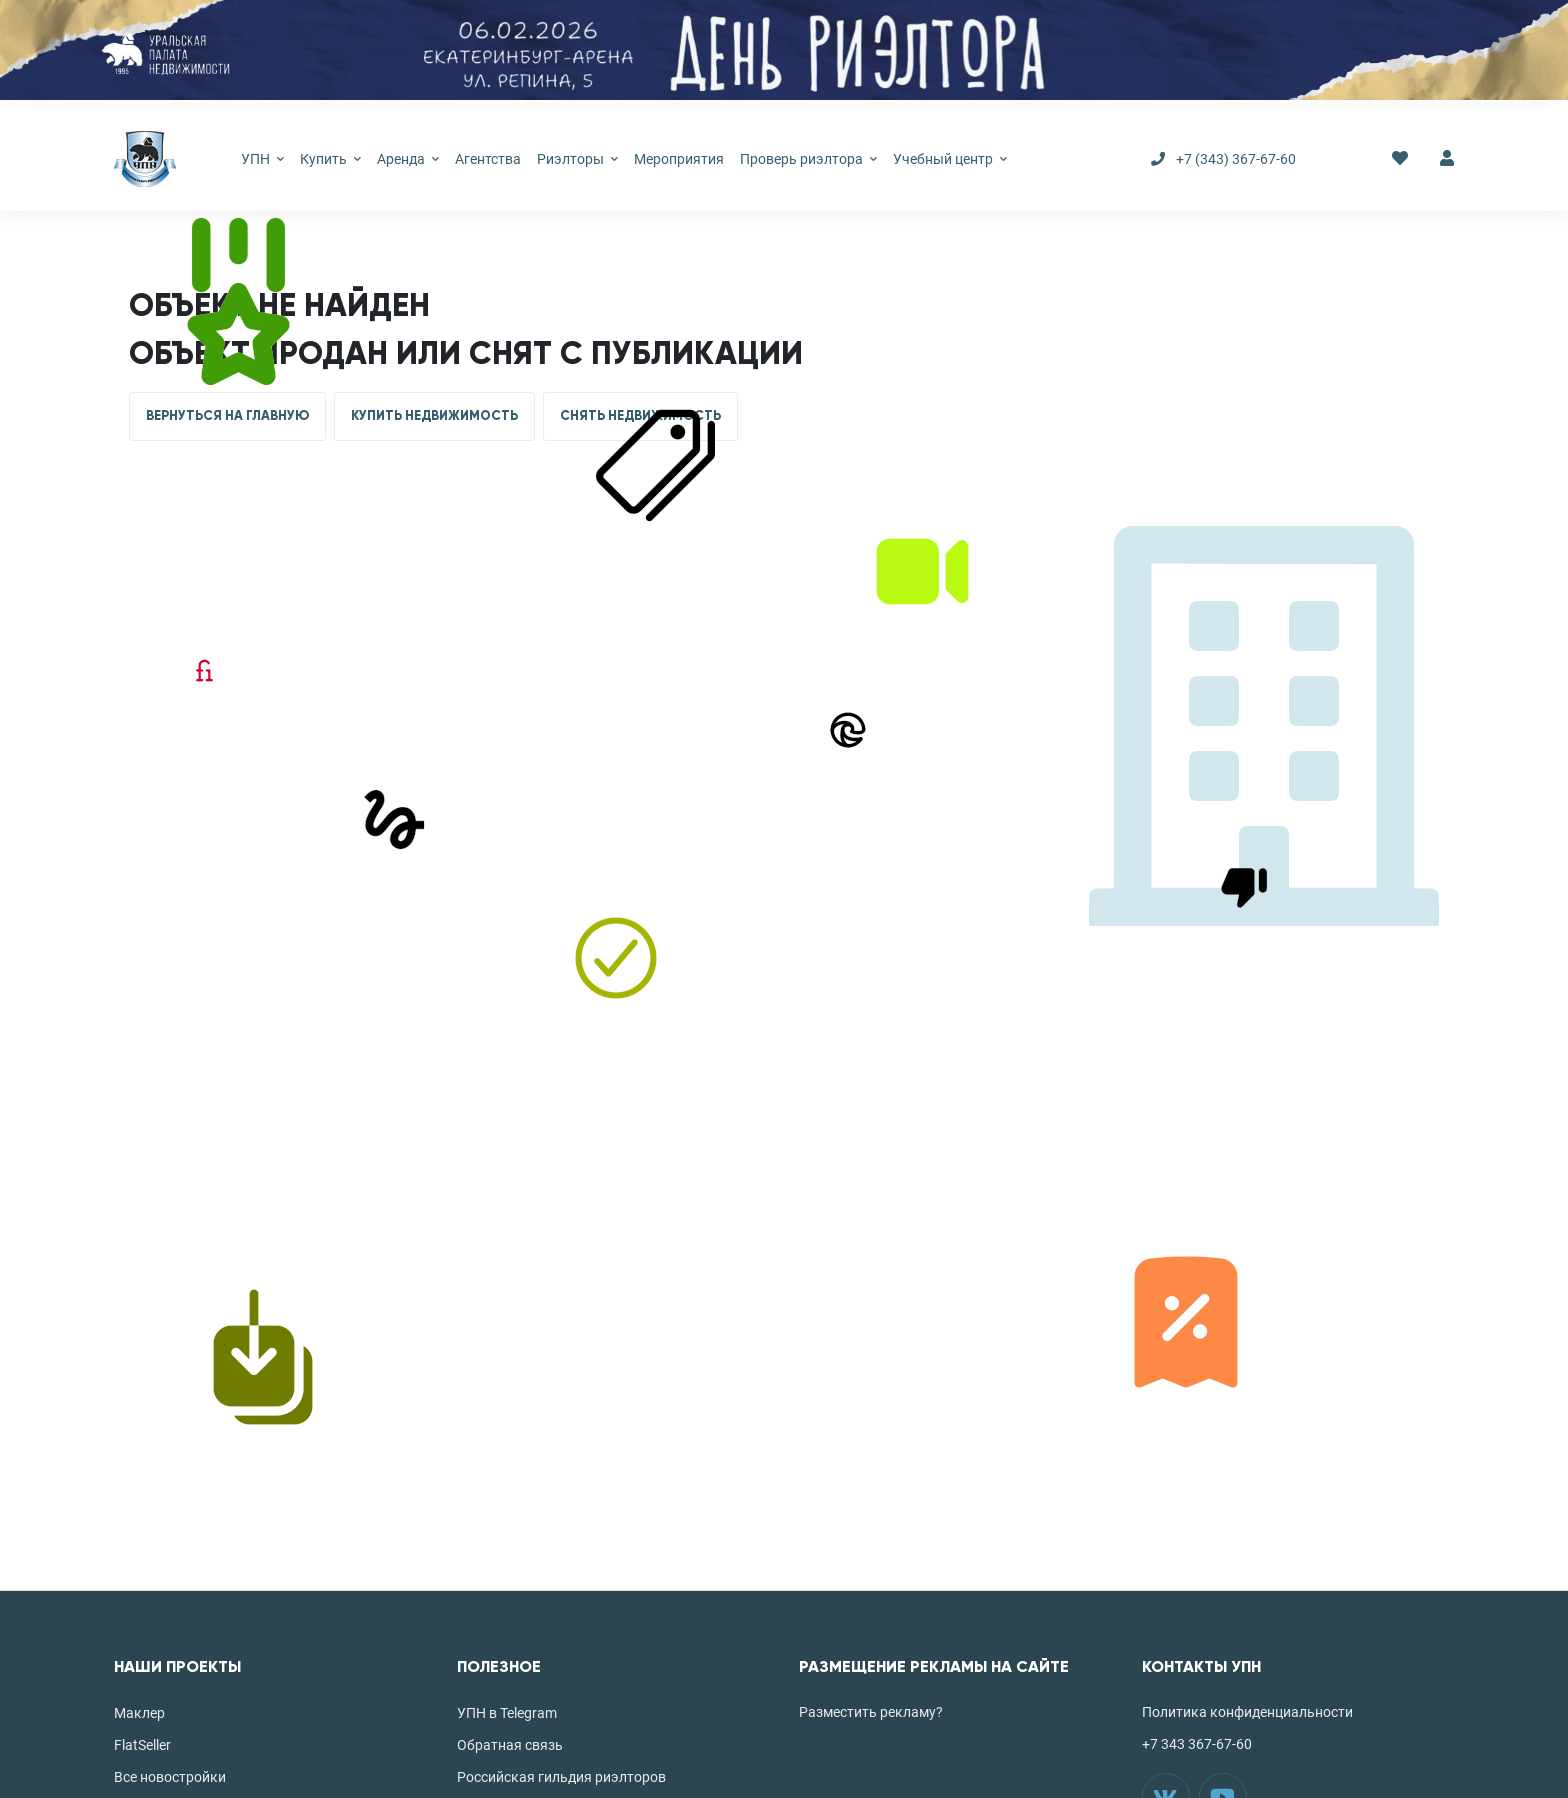 The width and height of the screenshot is (1568, 1798). Describe the element at coordinates (848, 730) in the screenshot. I see `open microsoft edge browser` at that location.